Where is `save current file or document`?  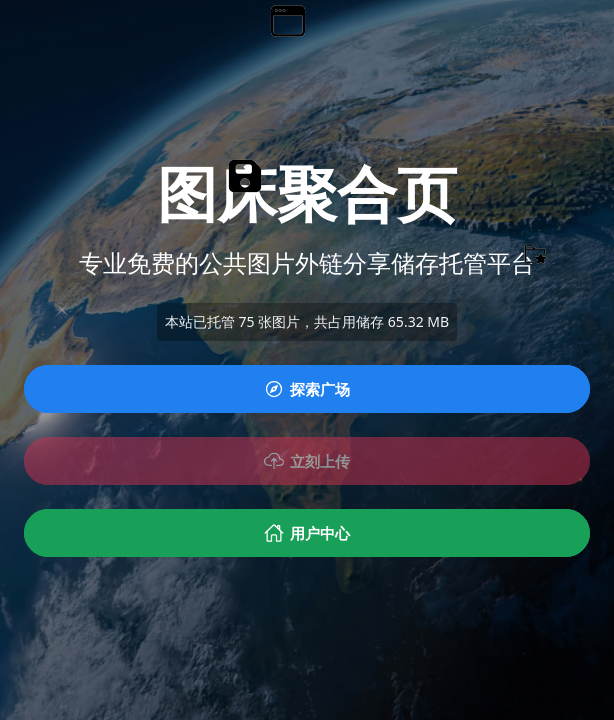
save current file or document is located at coordinates (245, 176).